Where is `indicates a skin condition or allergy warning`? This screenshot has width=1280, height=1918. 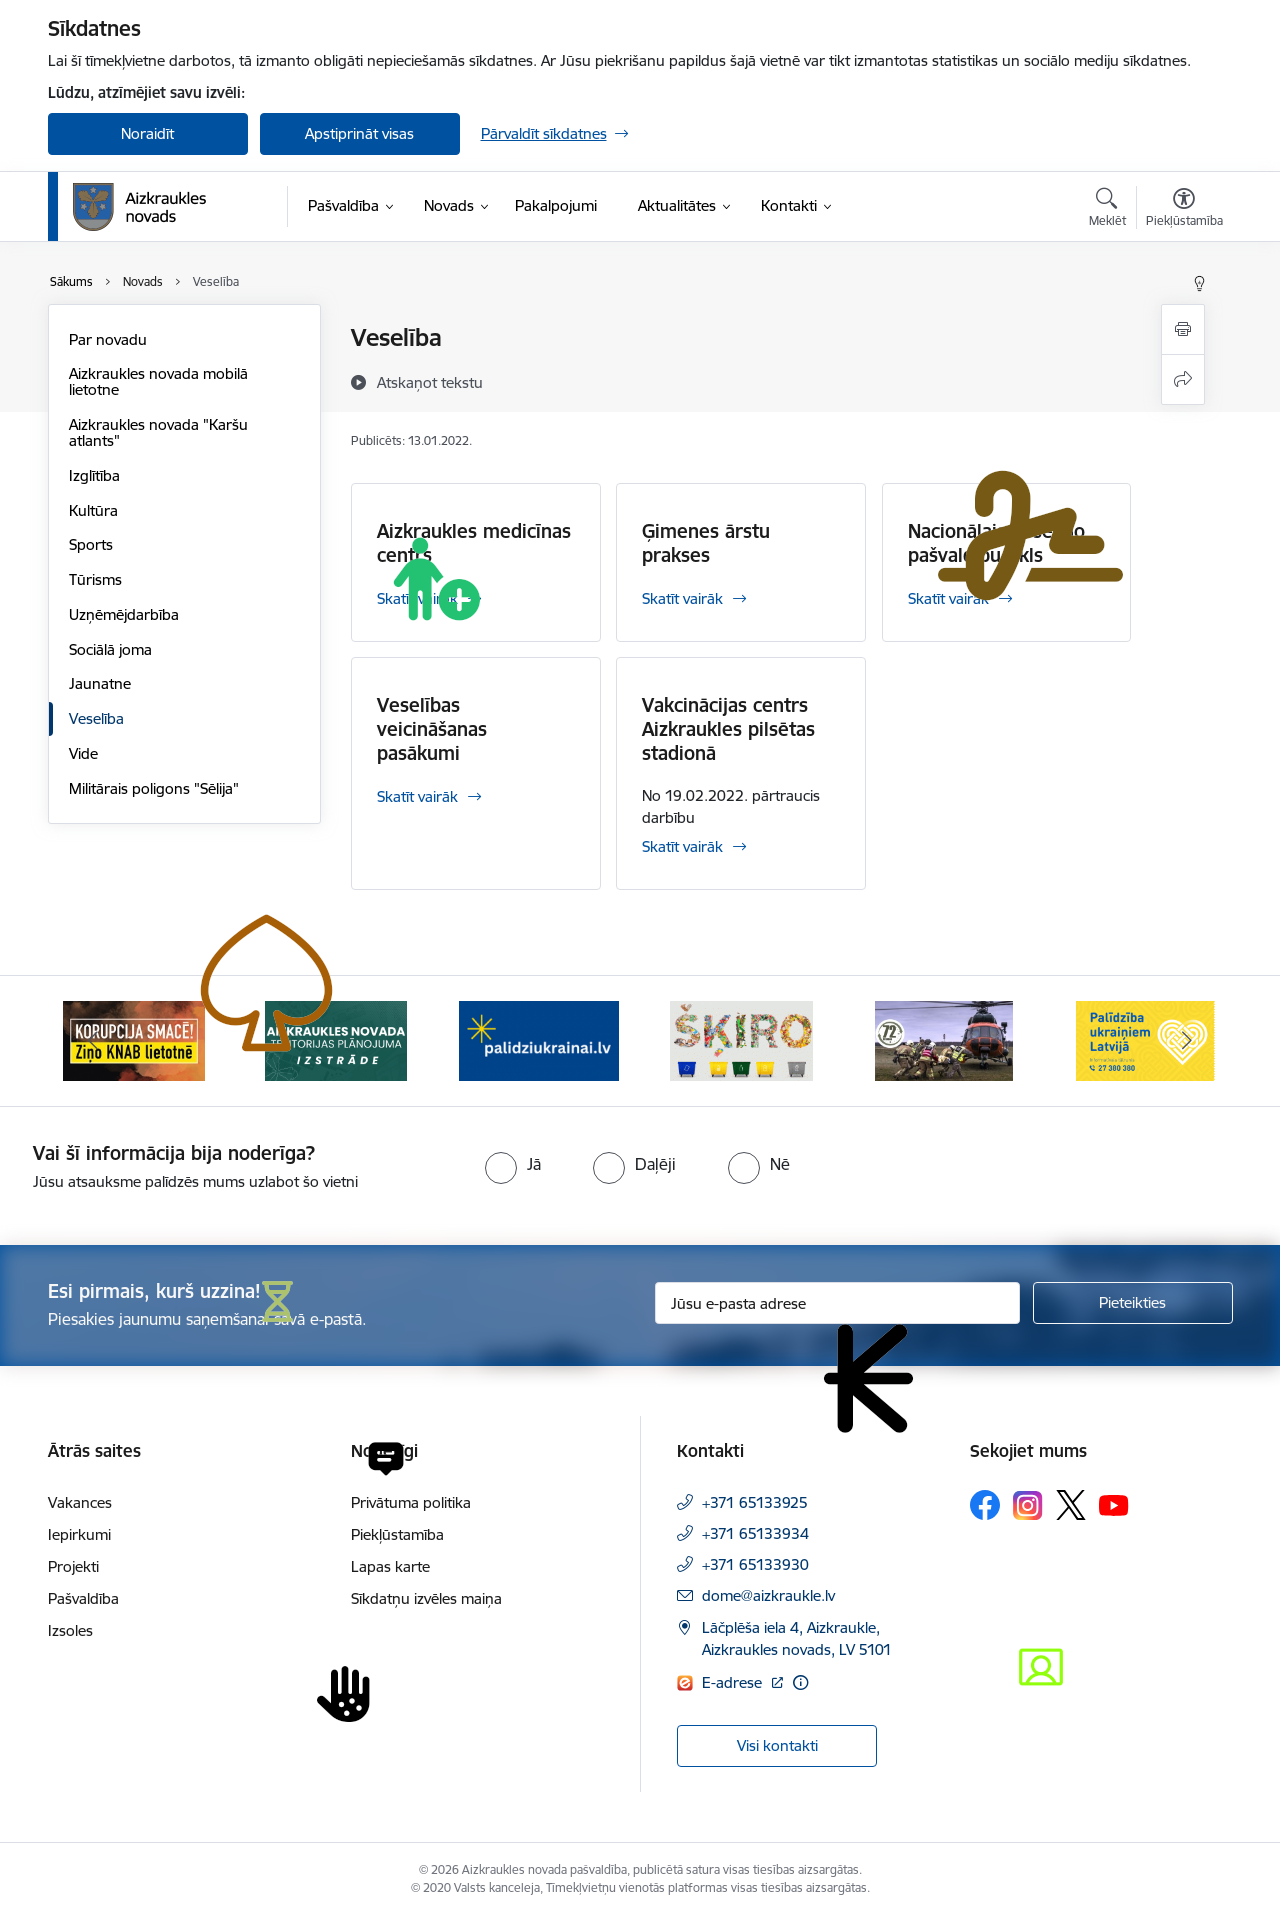 indicates a skin condition or allergy warning is located at coordinates (345, 1694).